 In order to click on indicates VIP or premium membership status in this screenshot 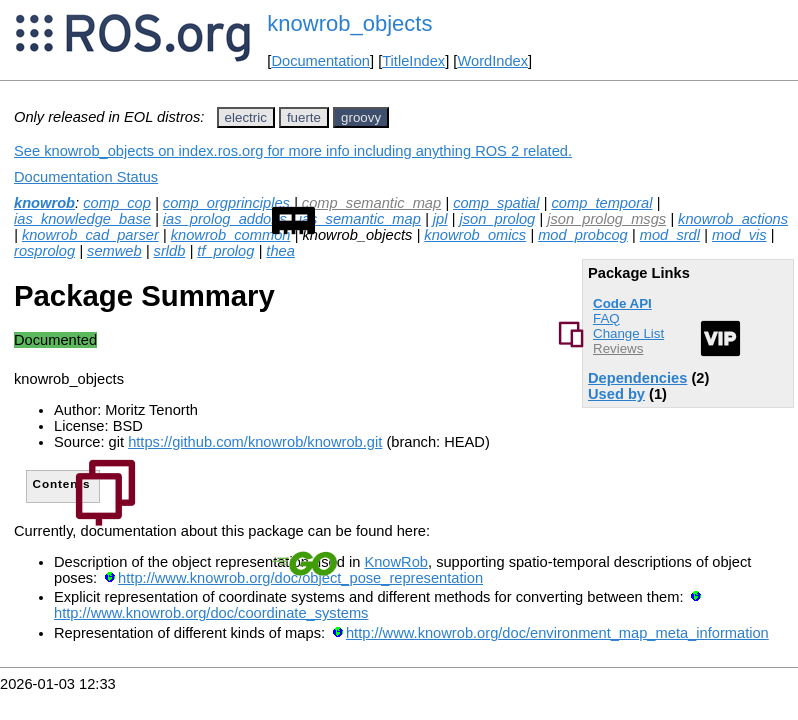, I will do `click(720, 338)`.